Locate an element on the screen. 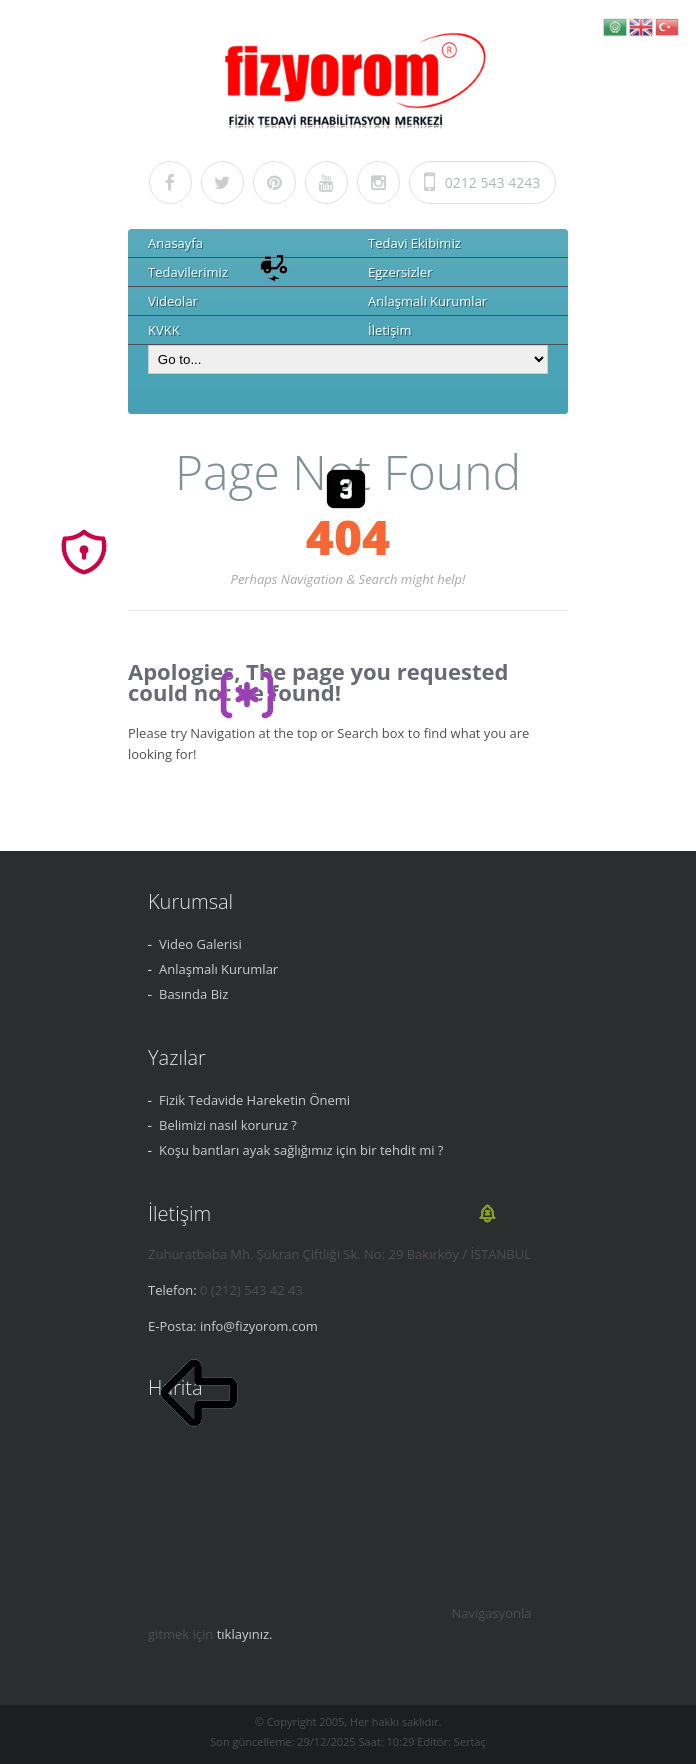  access security or privacy settings is located at coordinates (84, 552).